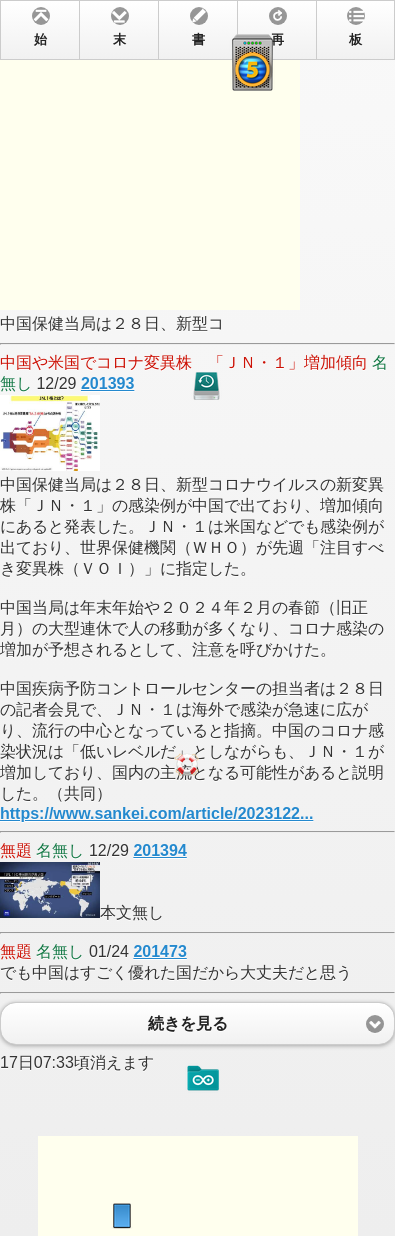  Describe the element at coordinates (187, 765) in the screenshot. I see `access help documentation or support` at that location.